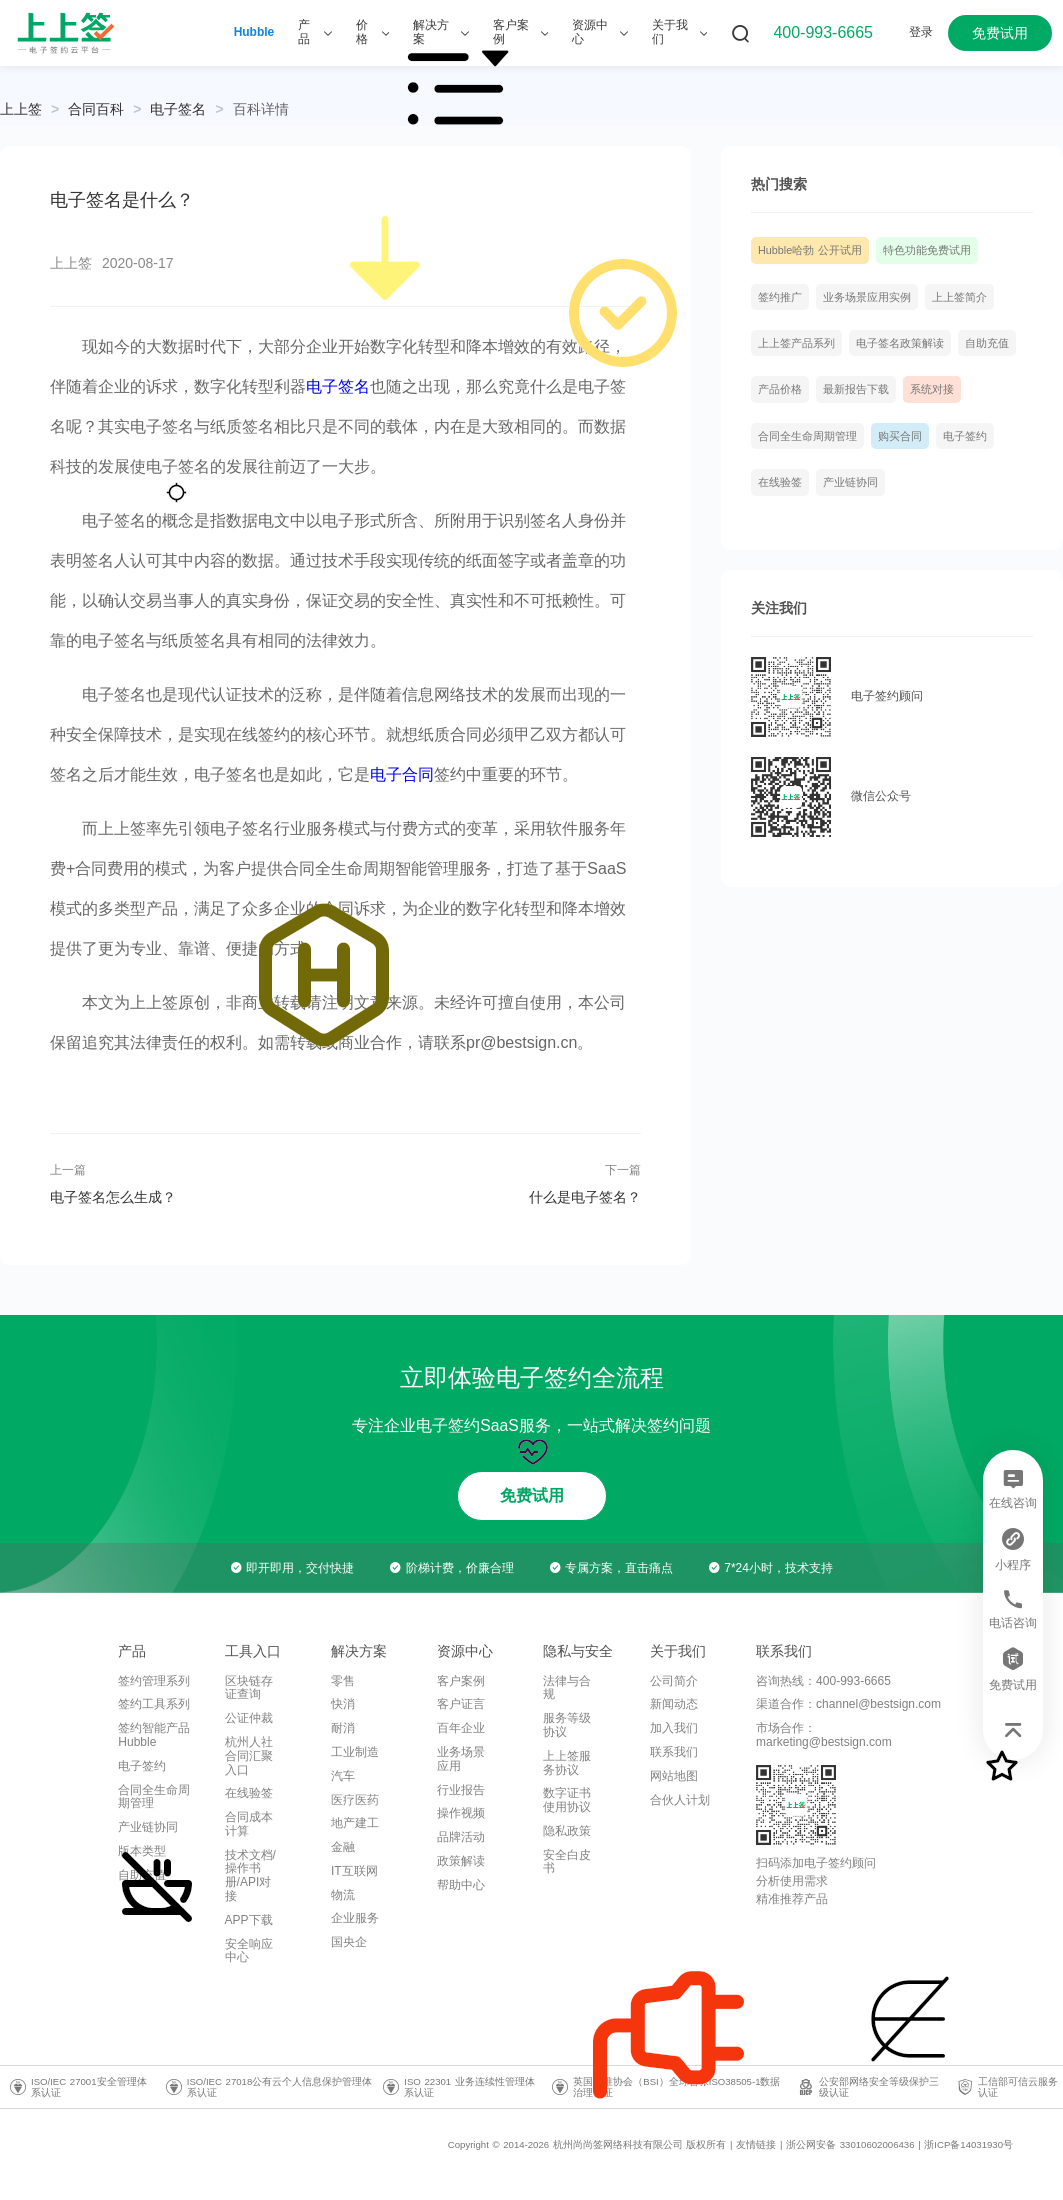  Describe the element at coordinates (324, 975) in the screenshot. I see `open Hexo blogging framework` at that location.